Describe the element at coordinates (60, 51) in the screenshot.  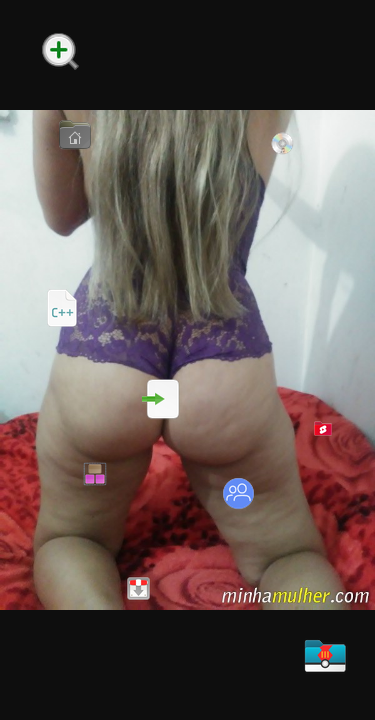
I see `zoom in on the current view` at that location.